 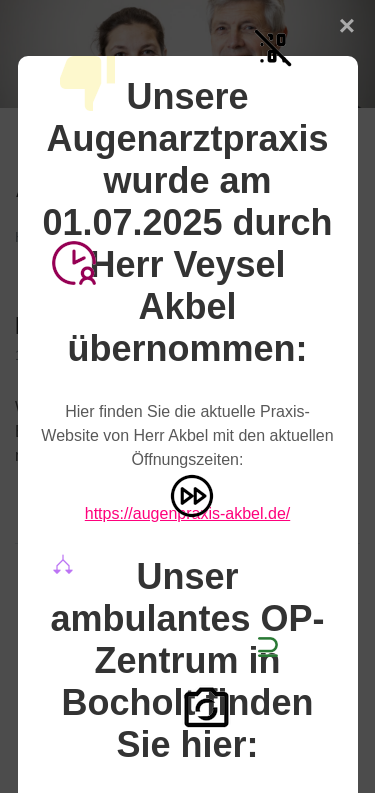 What do you see at coordinates (87, 83) in the screenshot?
I see `dislike or downvote content` at bounding box center [87, 83].